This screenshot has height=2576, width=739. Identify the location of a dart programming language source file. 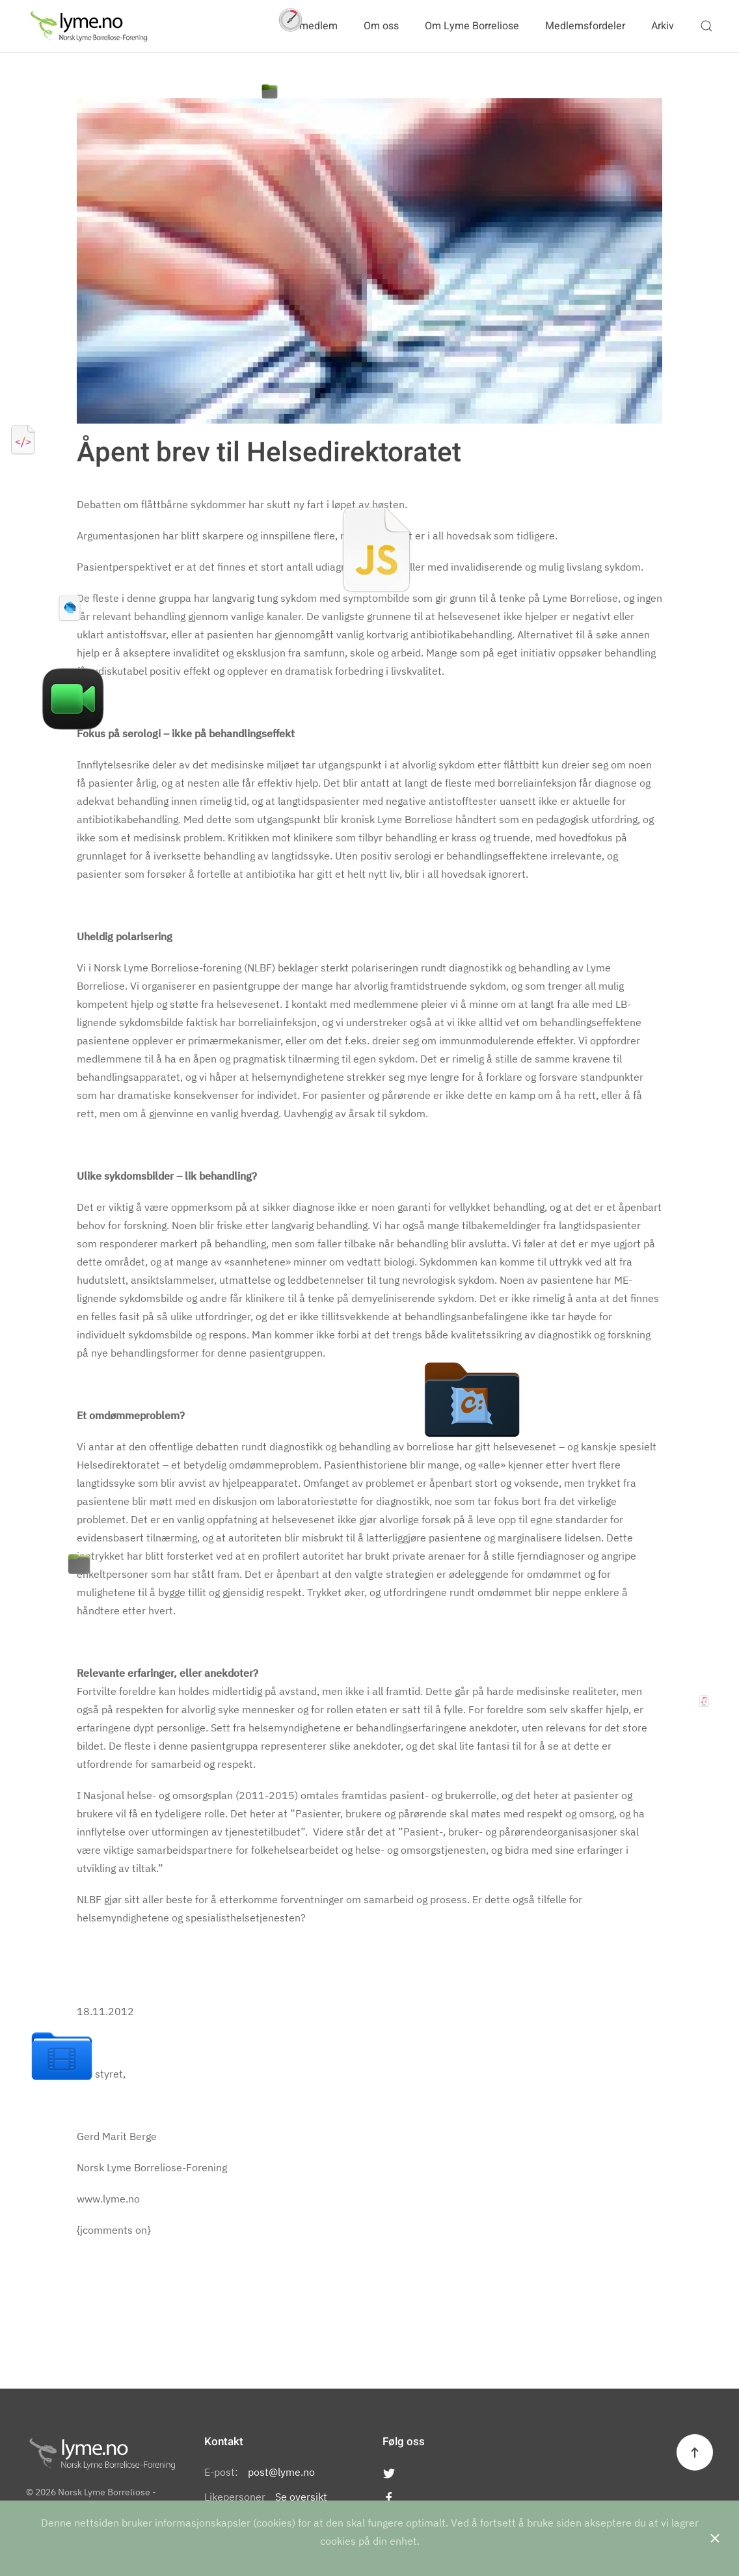
(70, 608).